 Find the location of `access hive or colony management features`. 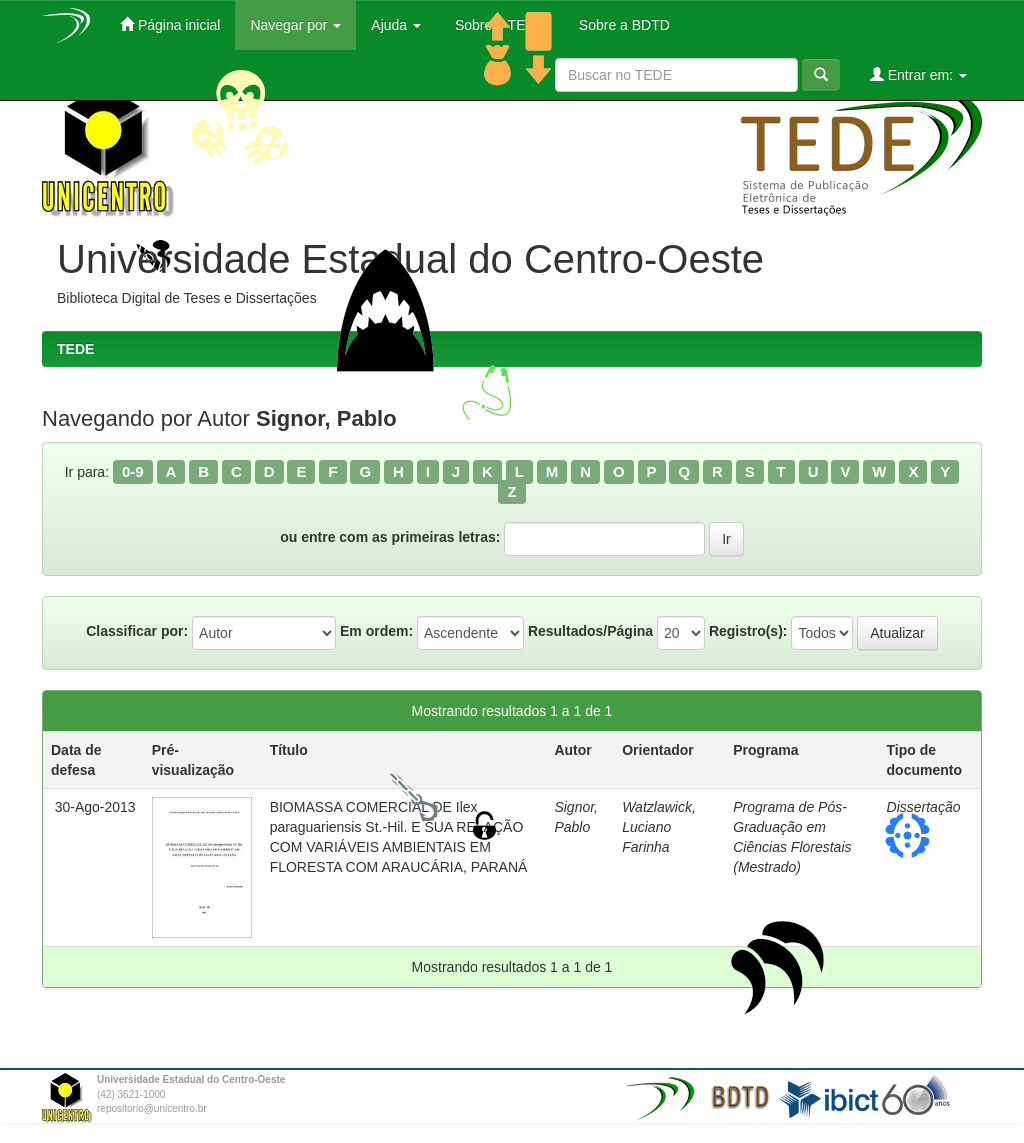

access hive or colony management features is located at coordinates (907, 835).